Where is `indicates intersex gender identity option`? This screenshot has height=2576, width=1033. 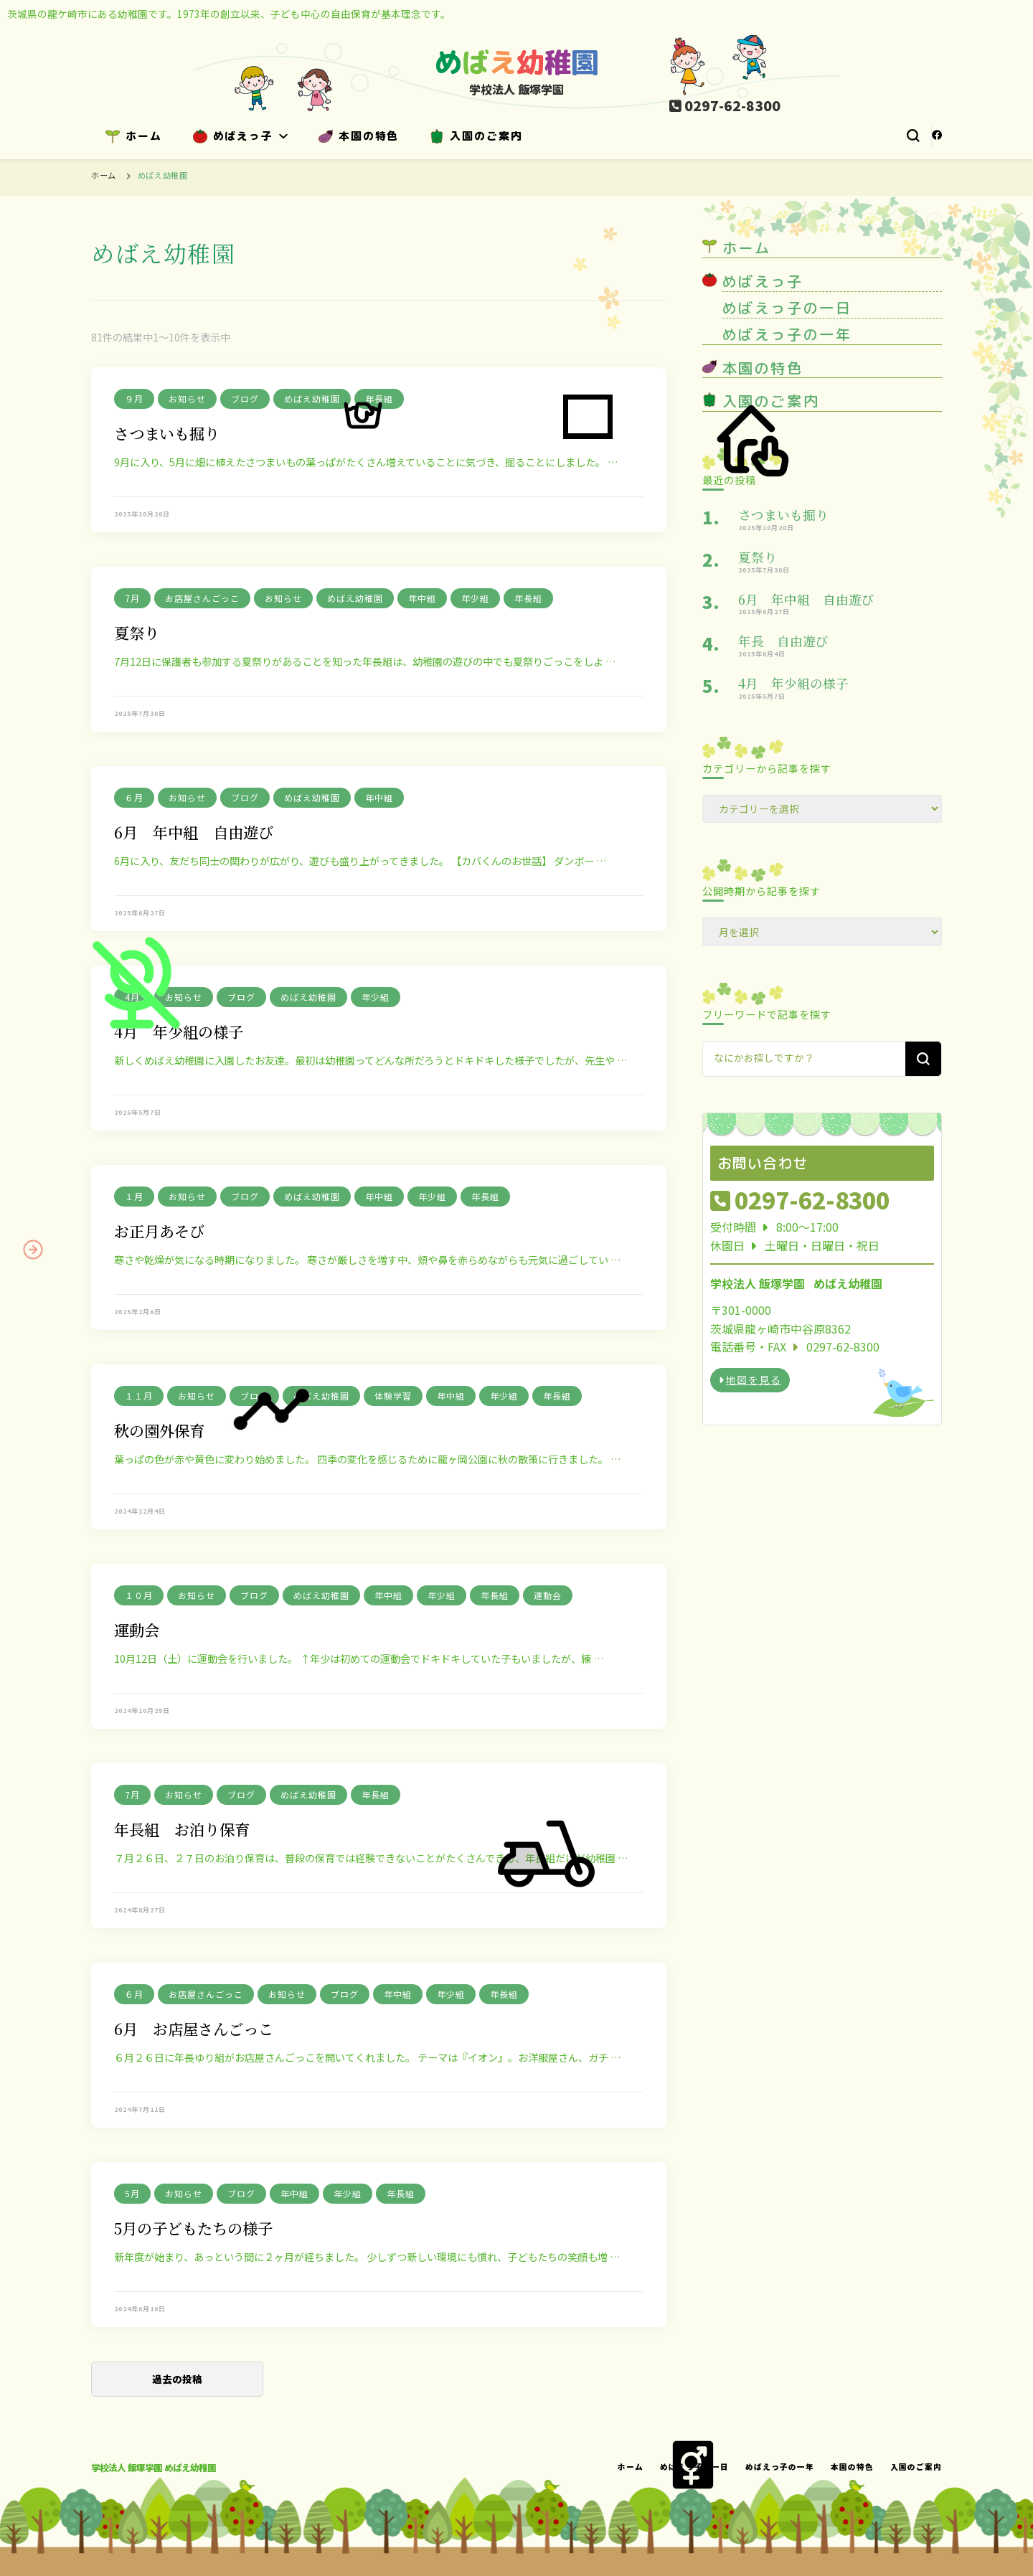
indicates intersex gender identity option is located at coordinates (693, 2465).